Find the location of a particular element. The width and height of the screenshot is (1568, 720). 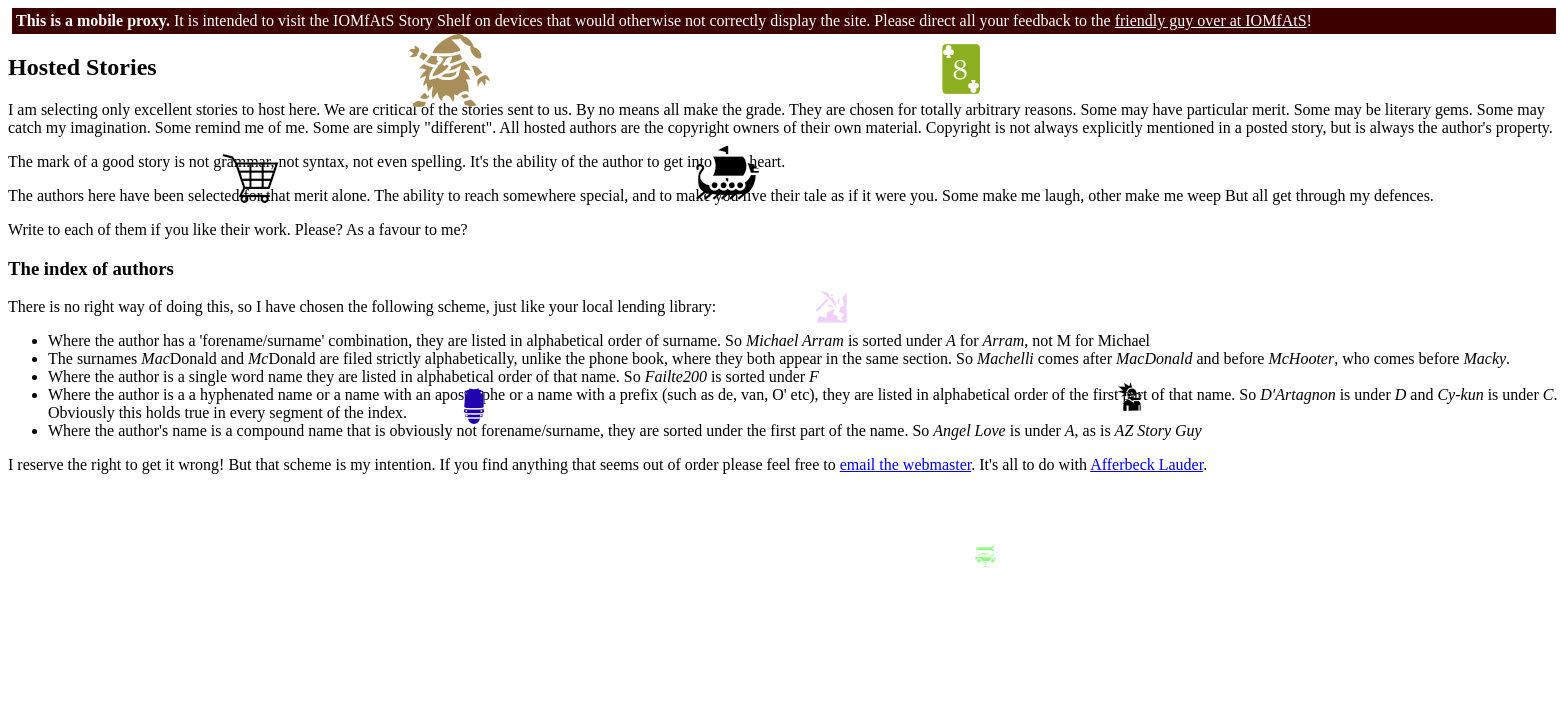

equip body armor to your character is located at coordinates (474, 406).